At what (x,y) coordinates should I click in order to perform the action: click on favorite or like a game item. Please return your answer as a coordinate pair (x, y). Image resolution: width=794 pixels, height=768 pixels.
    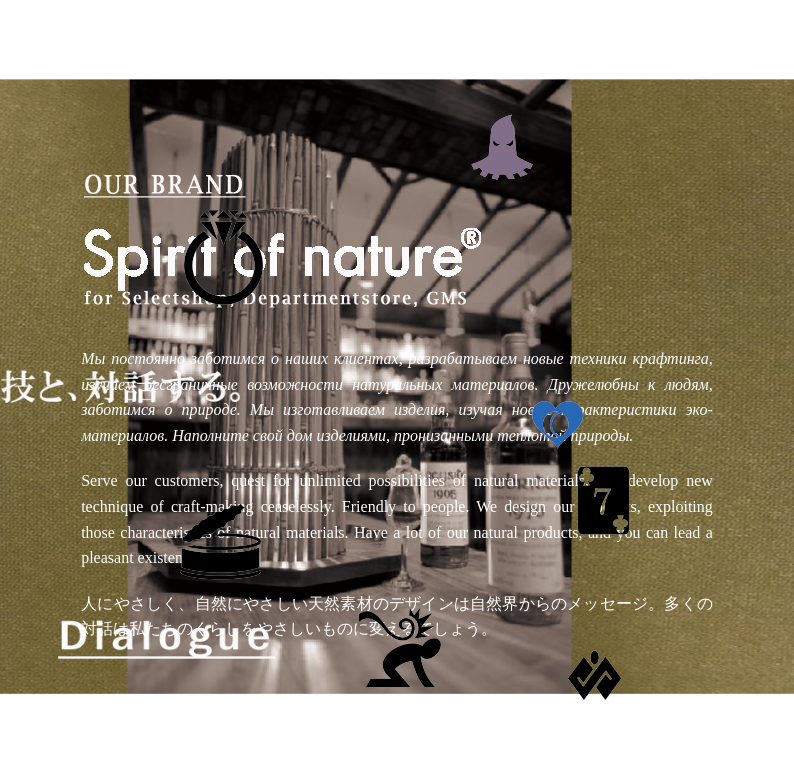
    Looking at the image, I should click on (557, 424).